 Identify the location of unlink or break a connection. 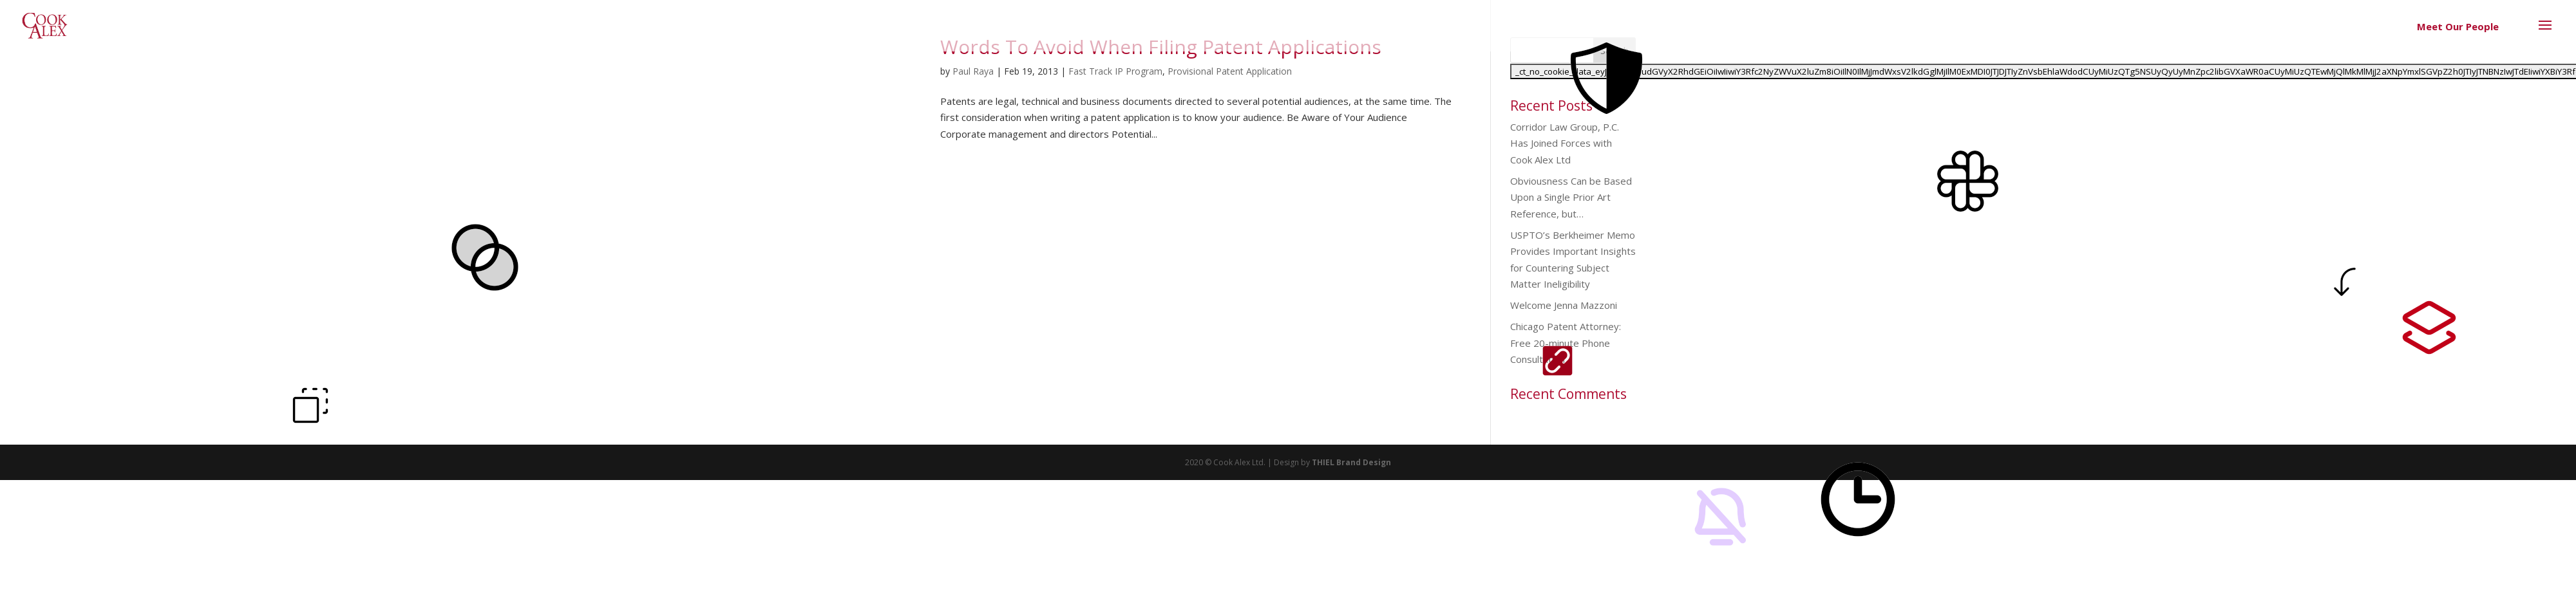
(1557, 360).